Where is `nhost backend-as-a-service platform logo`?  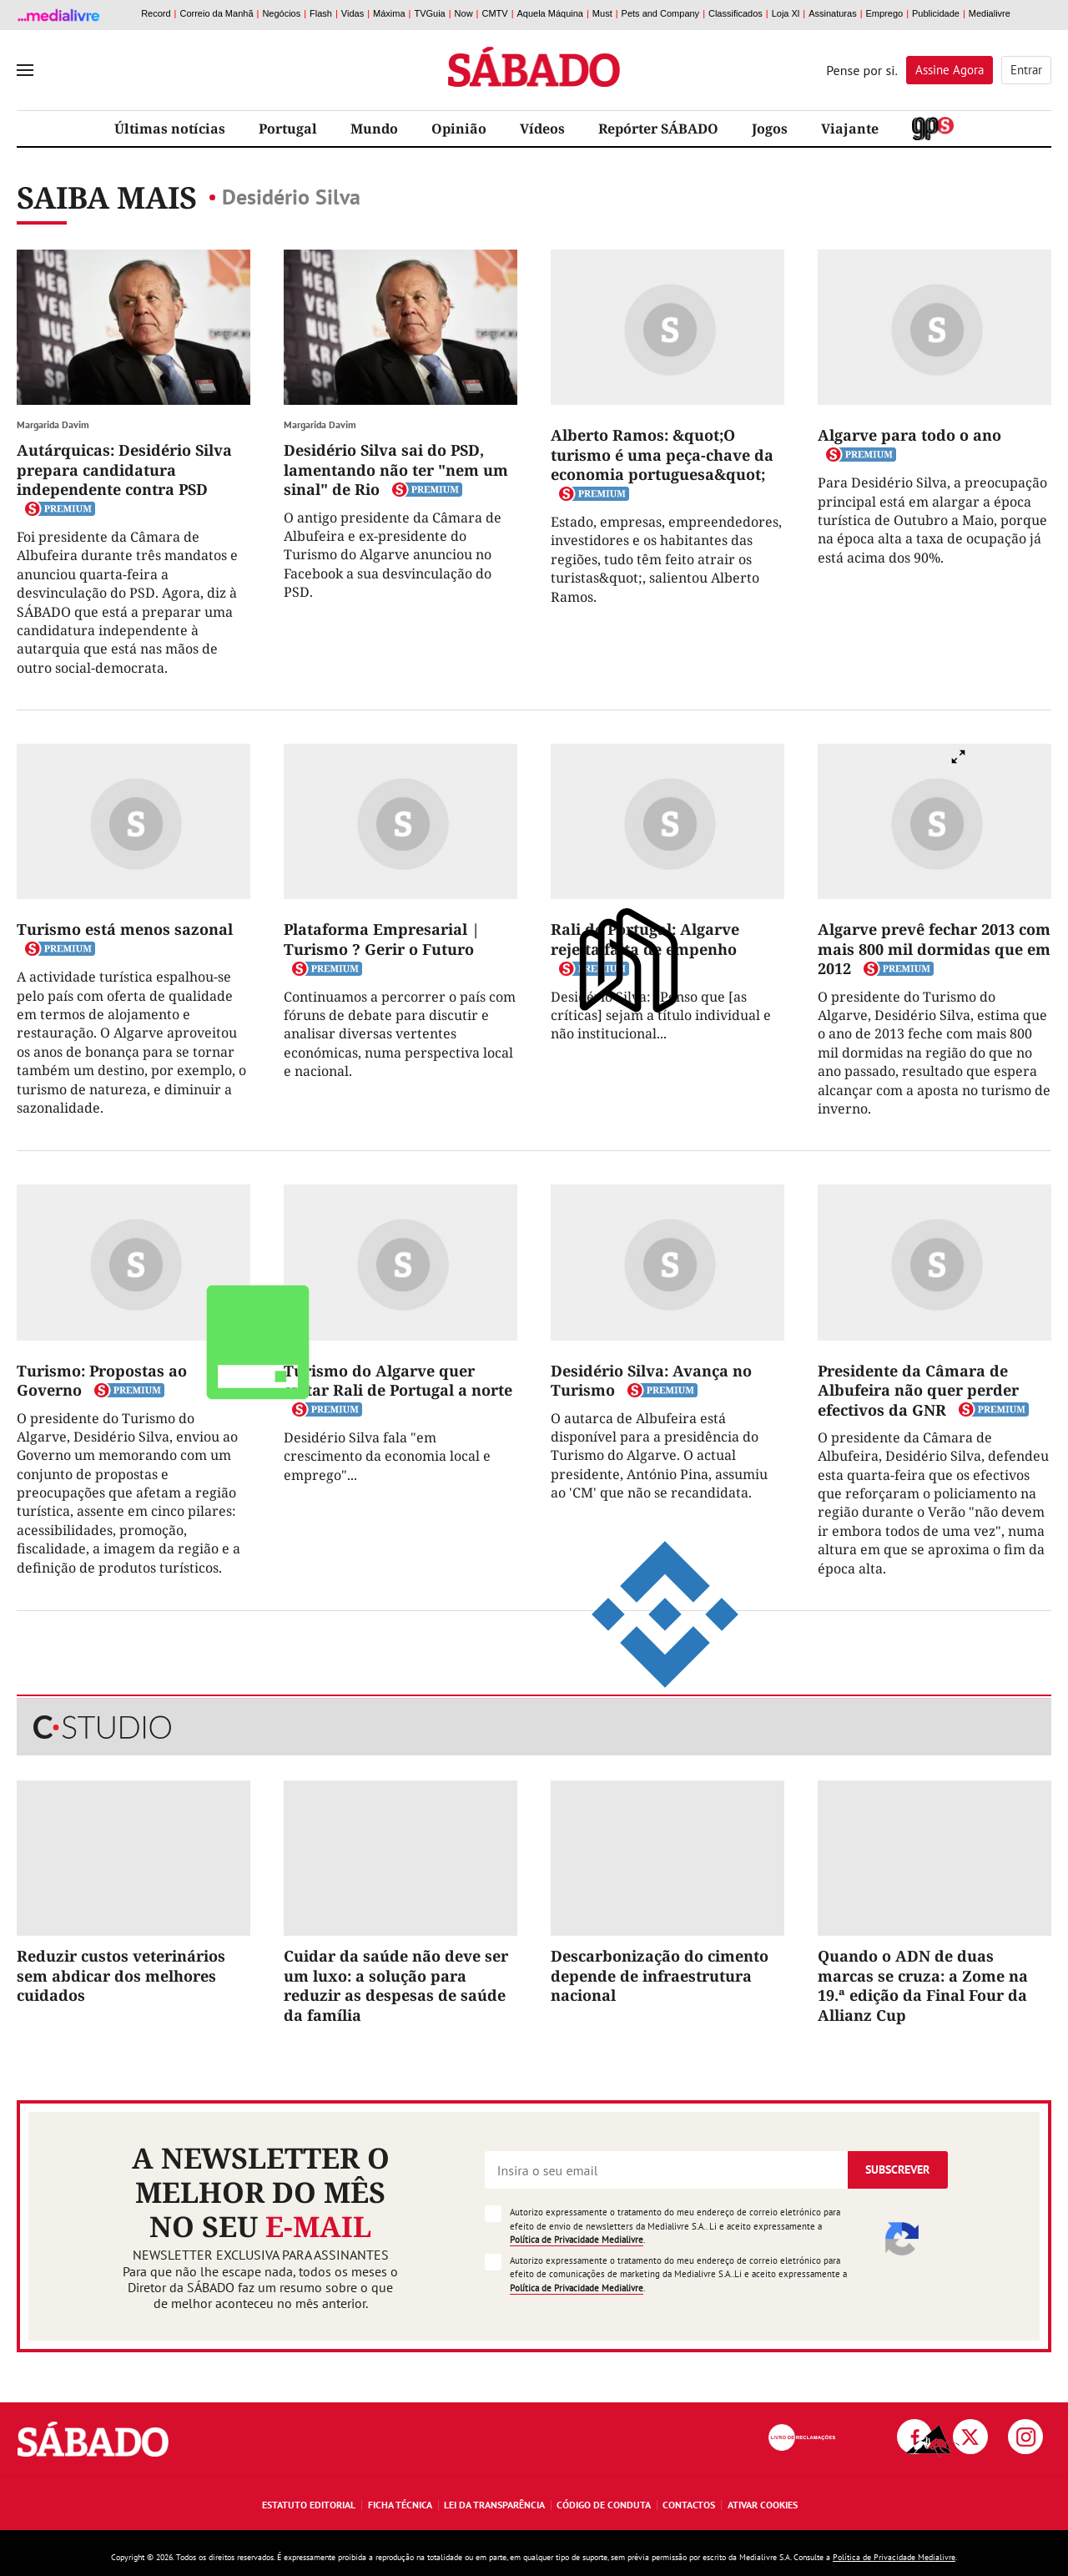 nhost backend-as-a-service platform logo is located at coordinates (628, 960).